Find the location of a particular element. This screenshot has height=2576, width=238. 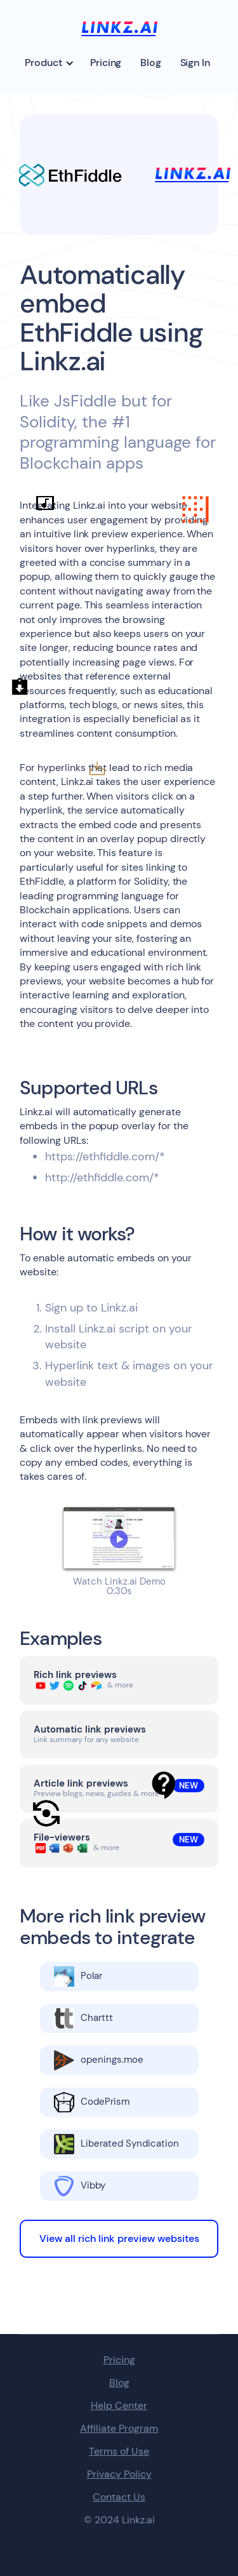

contact customer support is located at coordinates (164, 1785).